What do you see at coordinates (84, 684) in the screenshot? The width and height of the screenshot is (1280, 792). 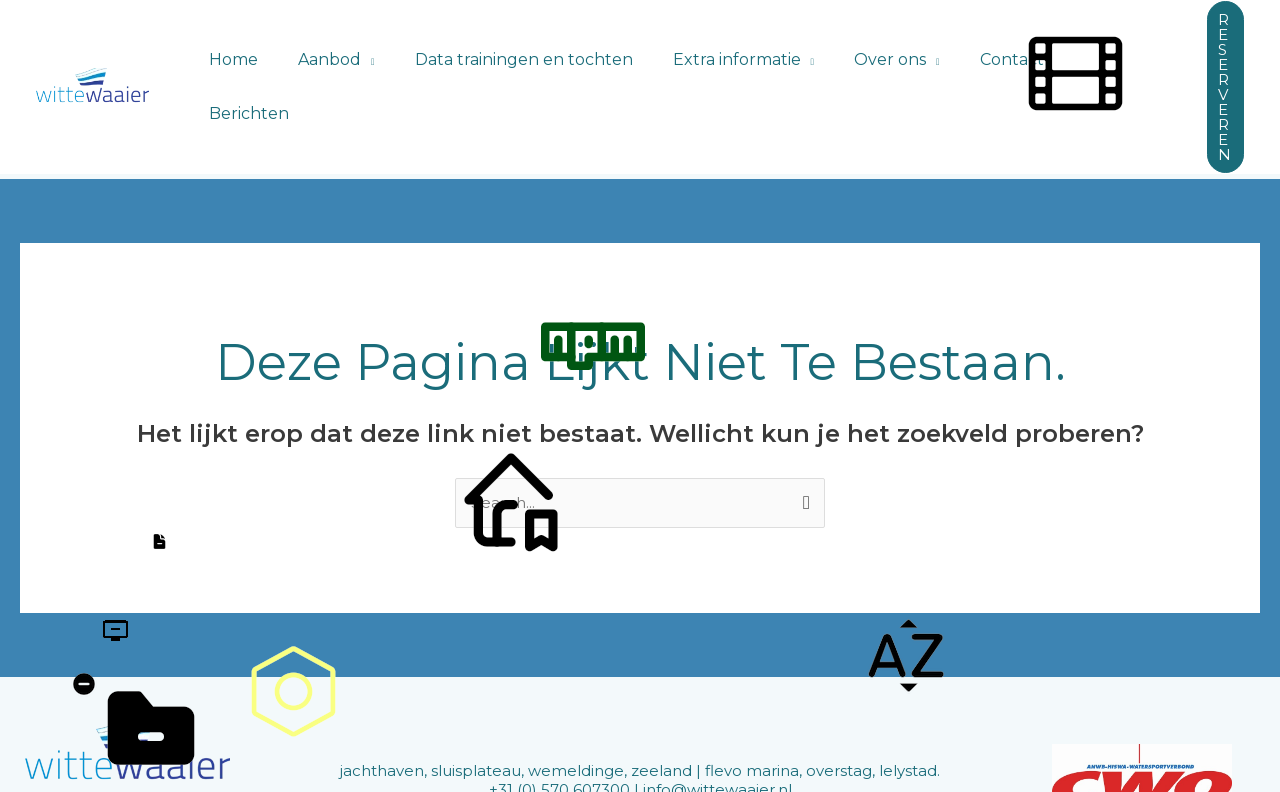 I see `enable do not disturb mode` at bounding box center [84, 684].